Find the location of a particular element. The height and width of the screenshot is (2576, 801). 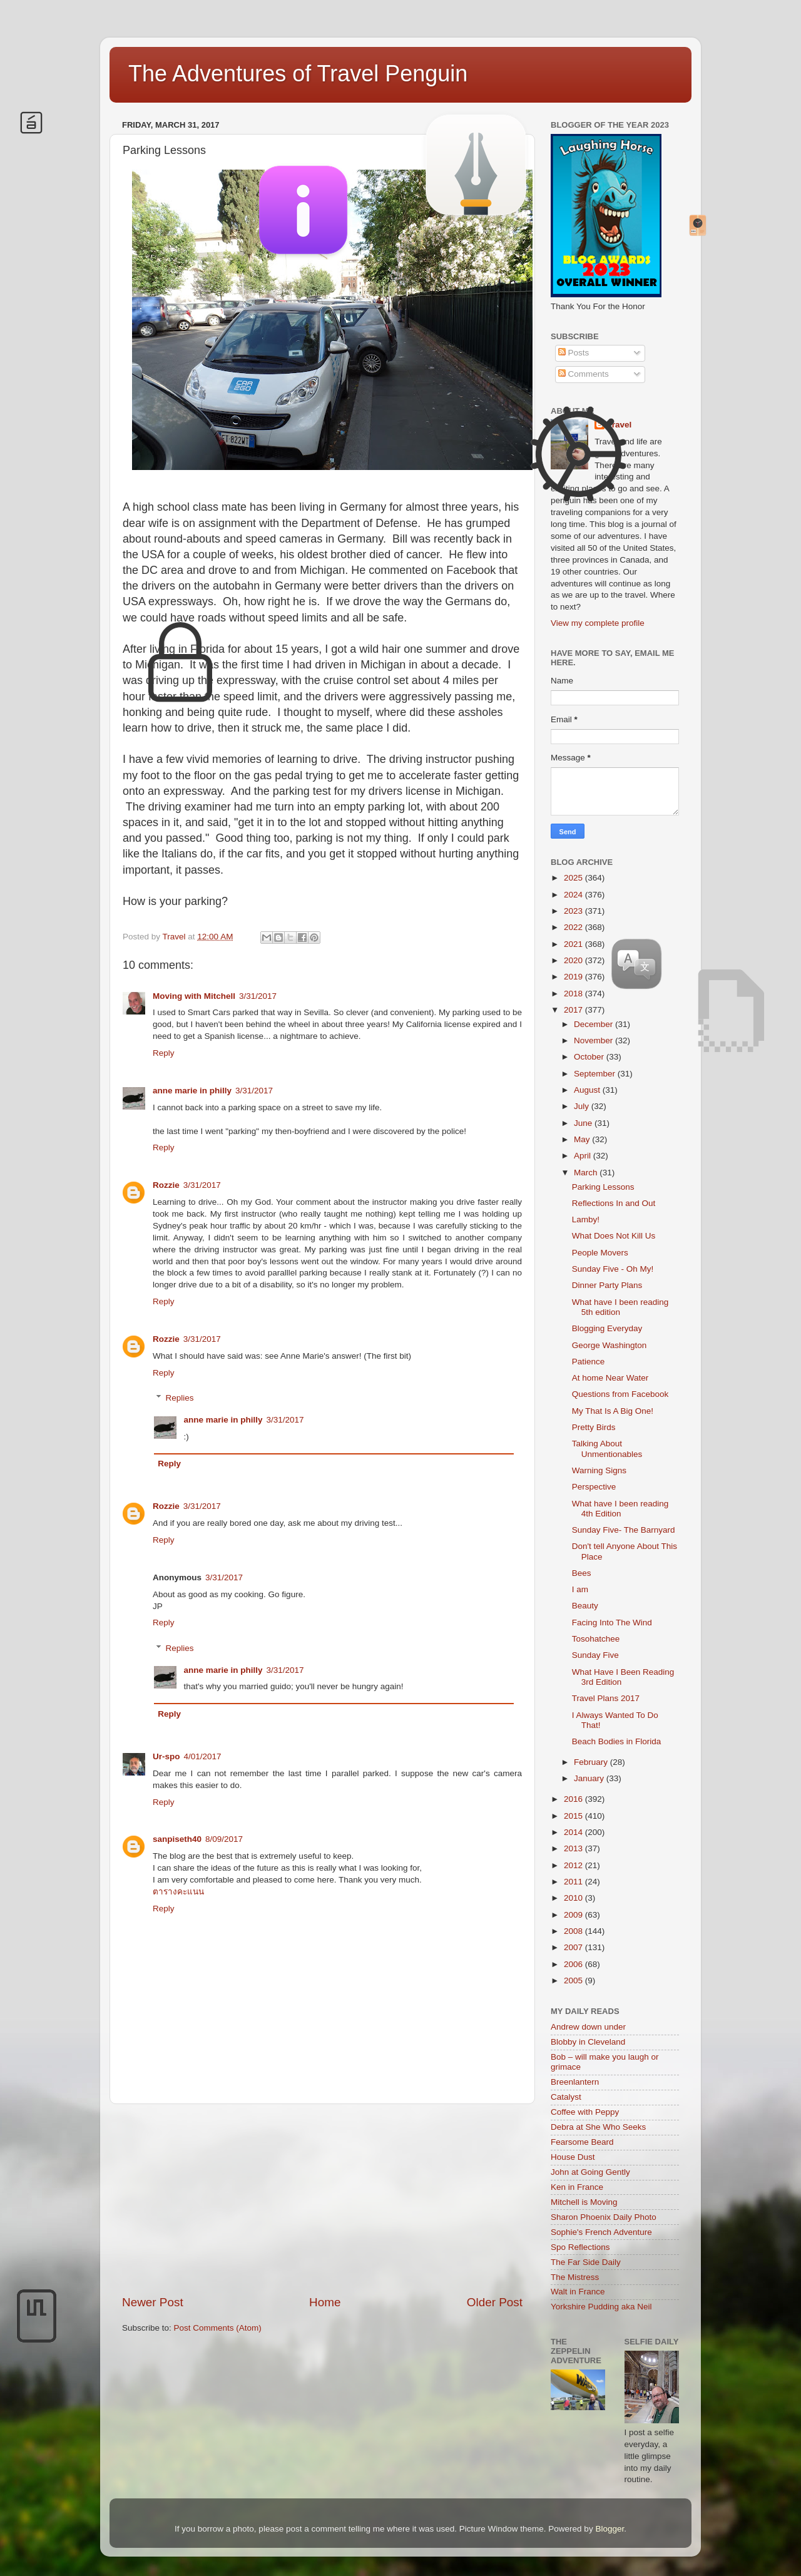

open words document editor is located at coordinates (476, 165).